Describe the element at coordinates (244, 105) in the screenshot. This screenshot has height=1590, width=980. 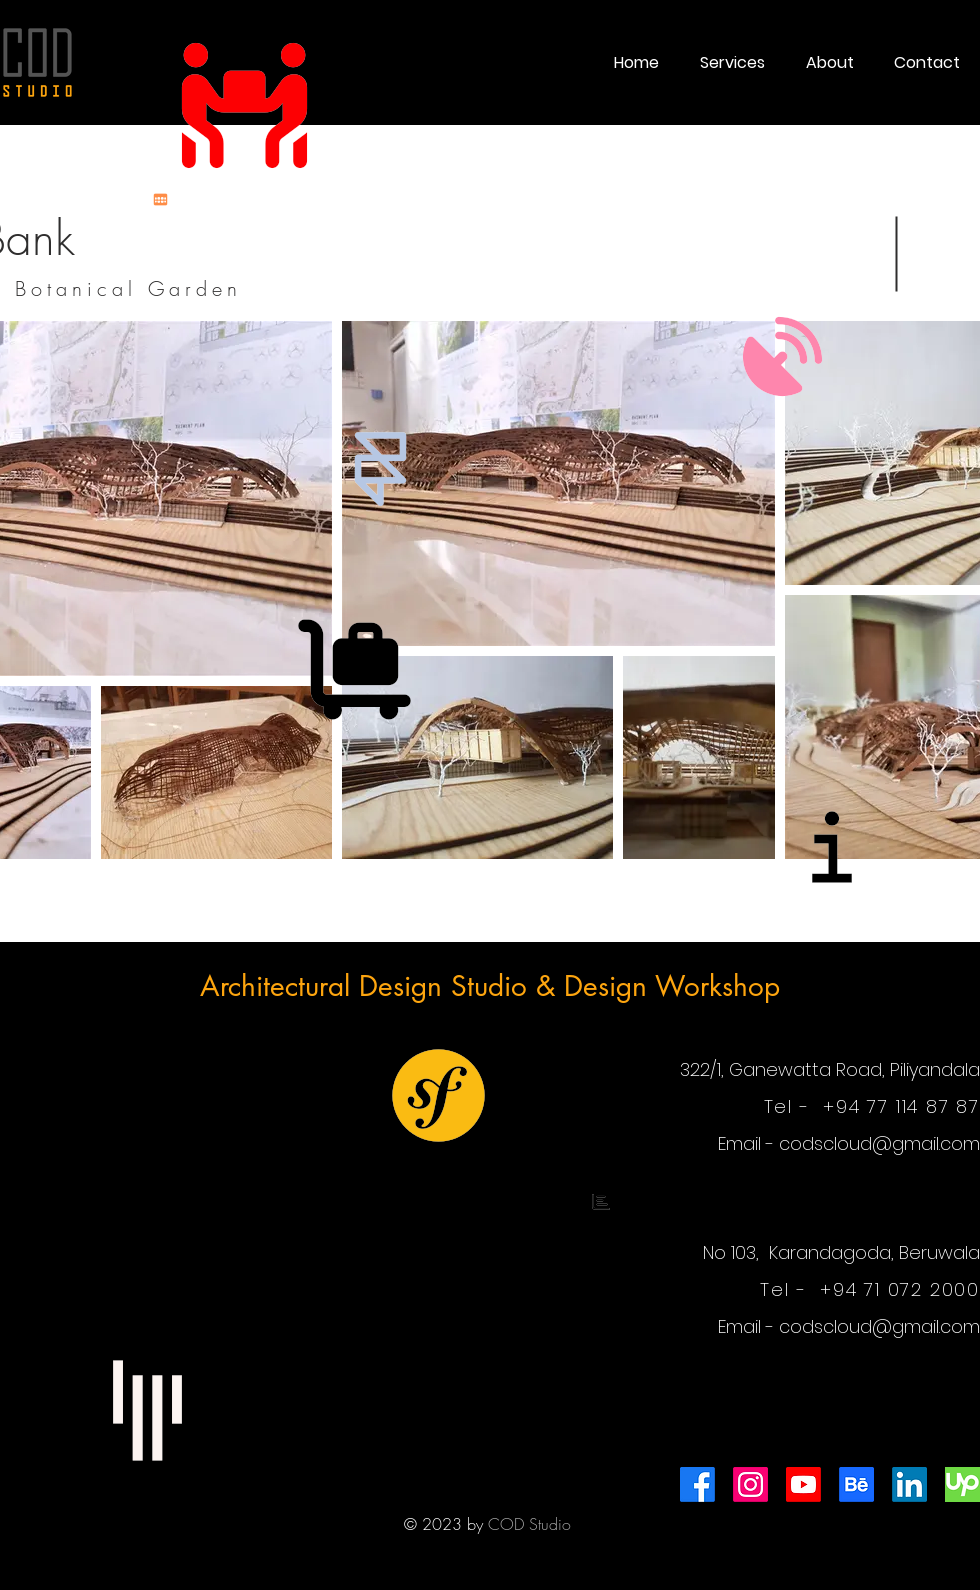
I see `moving or delivery service` at that location.